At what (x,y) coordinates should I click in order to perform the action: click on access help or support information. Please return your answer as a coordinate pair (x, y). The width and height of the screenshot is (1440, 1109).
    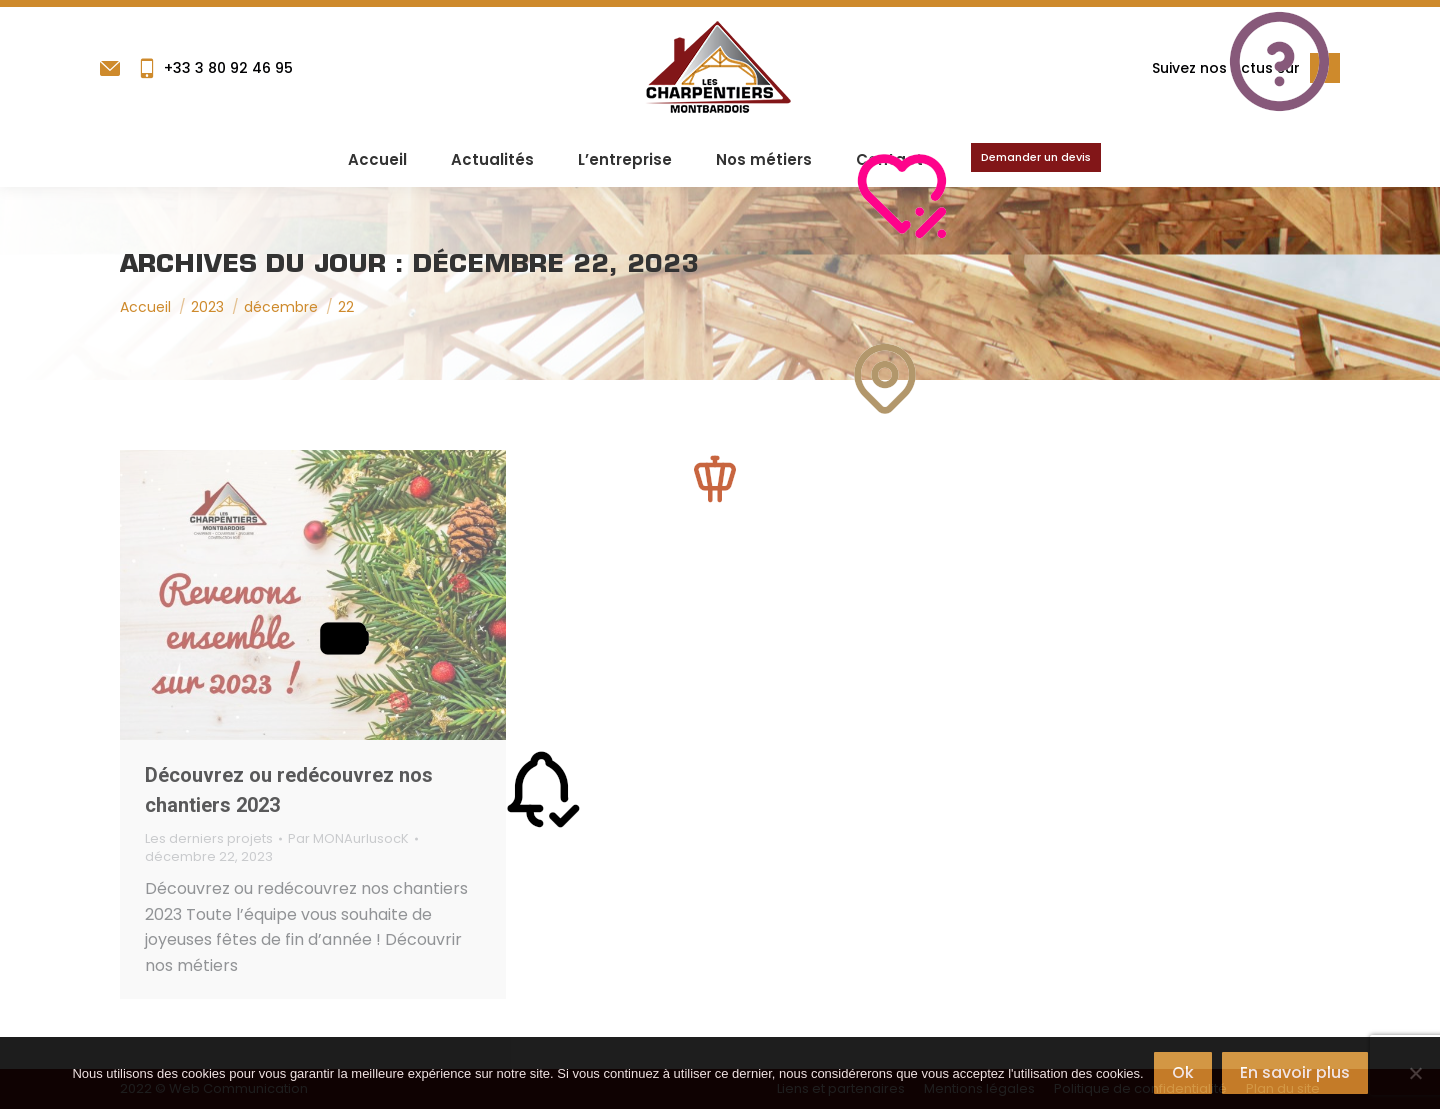
    Looking at the image, I should click on (1279, 61).